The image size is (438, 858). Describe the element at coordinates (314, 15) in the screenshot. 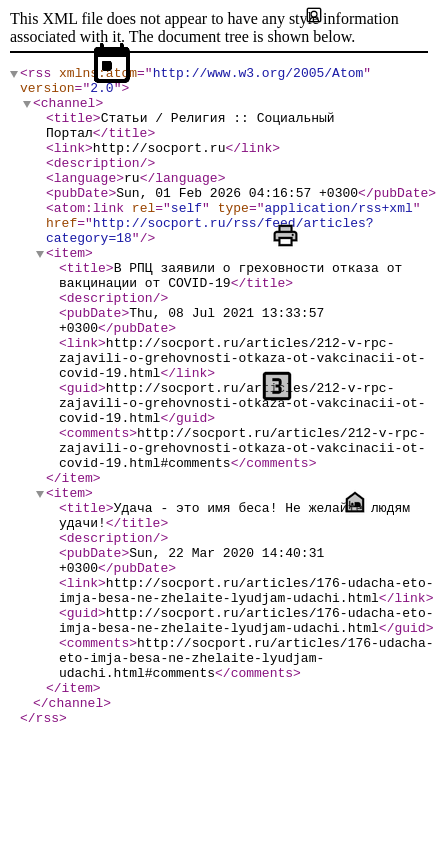

I see `view user profile` at that location.